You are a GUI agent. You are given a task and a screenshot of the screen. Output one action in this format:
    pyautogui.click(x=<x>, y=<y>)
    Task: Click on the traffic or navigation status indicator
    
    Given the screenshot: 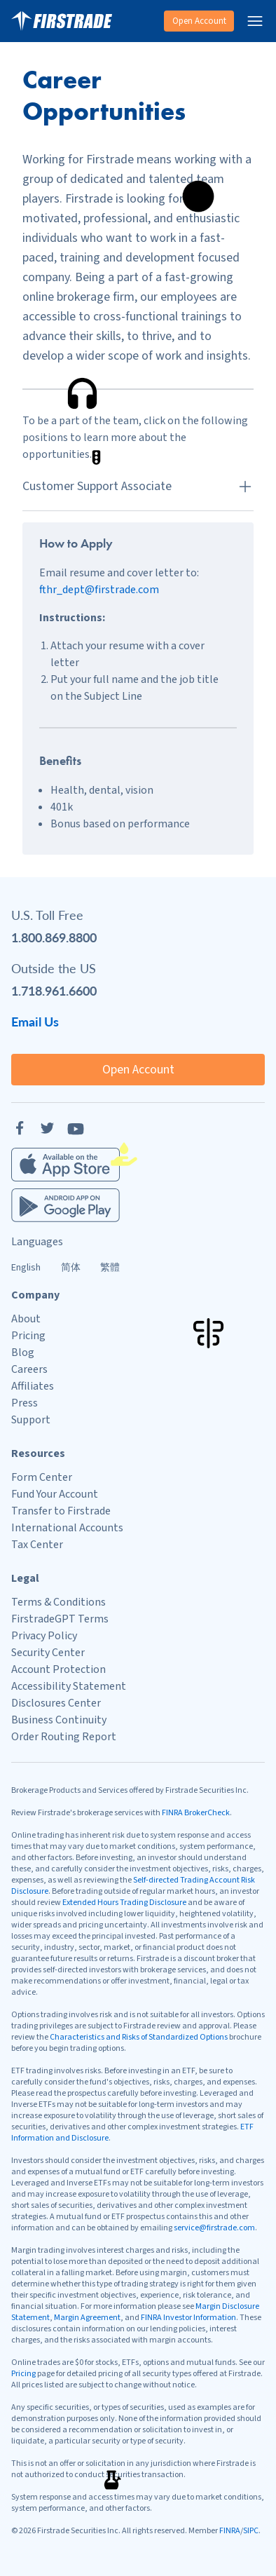 What is the action you would take?
    pyautogui.click(x=96, y=457)
    